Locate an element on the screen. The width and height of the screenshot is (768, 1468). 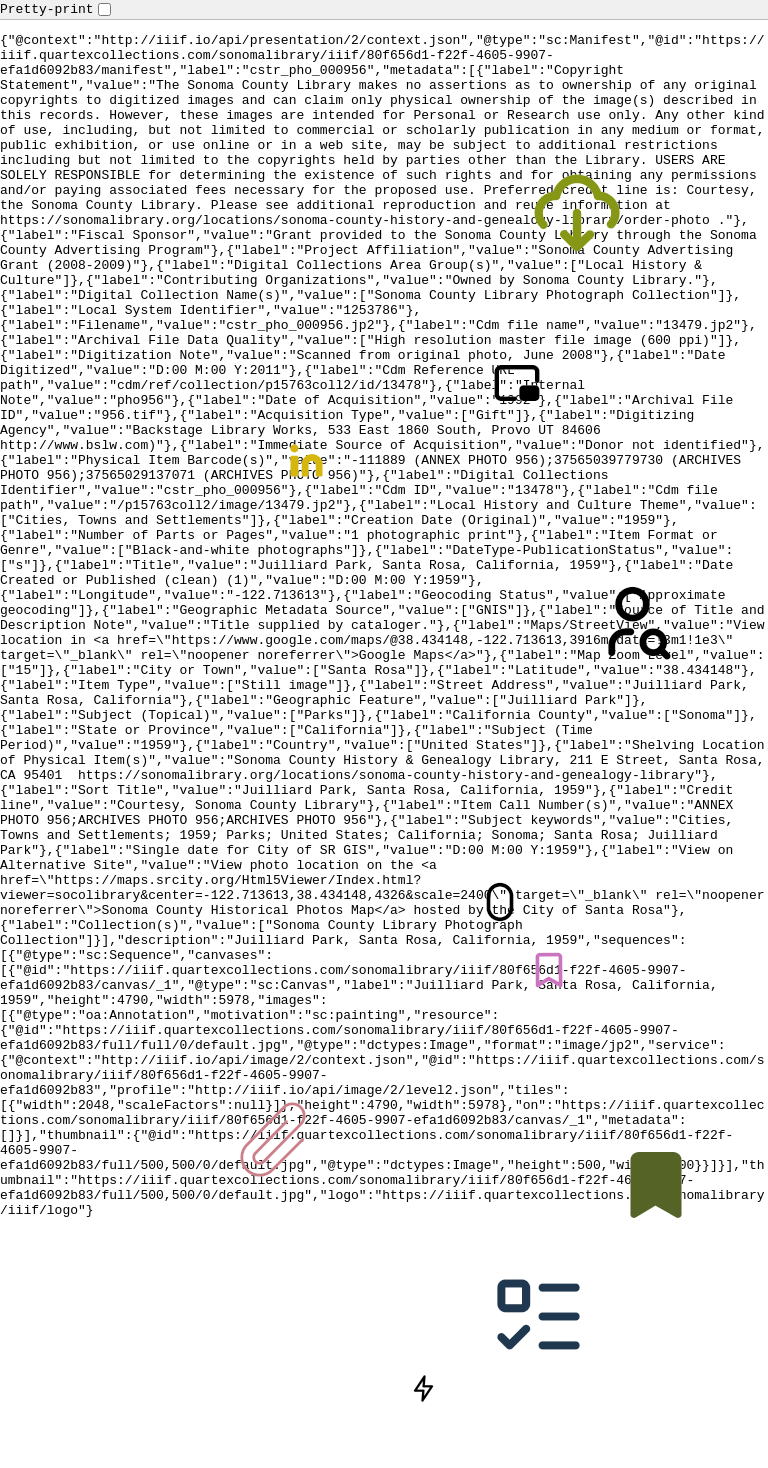
connect with LinkedIn profile is located at coordinates (306, 460).